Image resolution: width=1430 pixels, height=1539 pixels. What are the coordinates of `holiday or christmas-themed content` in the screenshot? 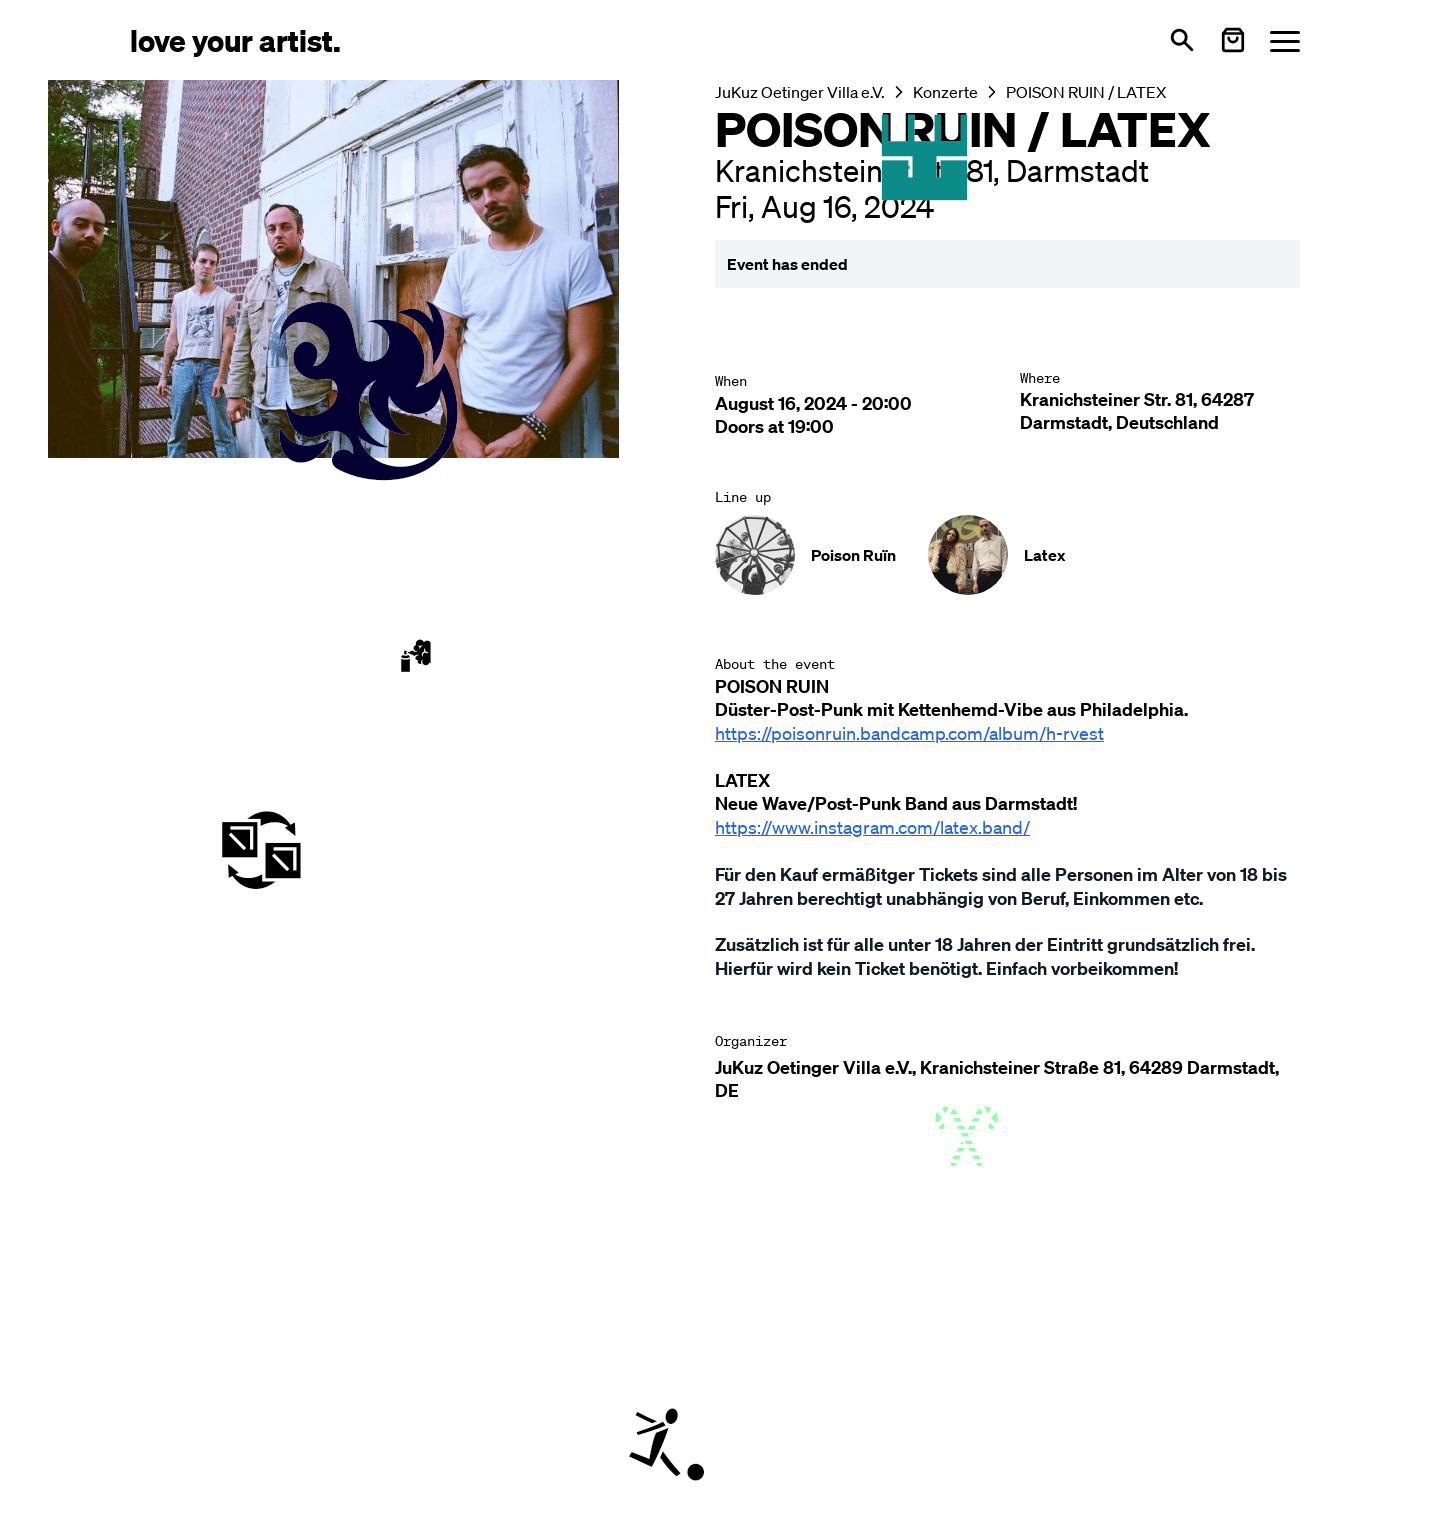 It's located at (966, 1136).